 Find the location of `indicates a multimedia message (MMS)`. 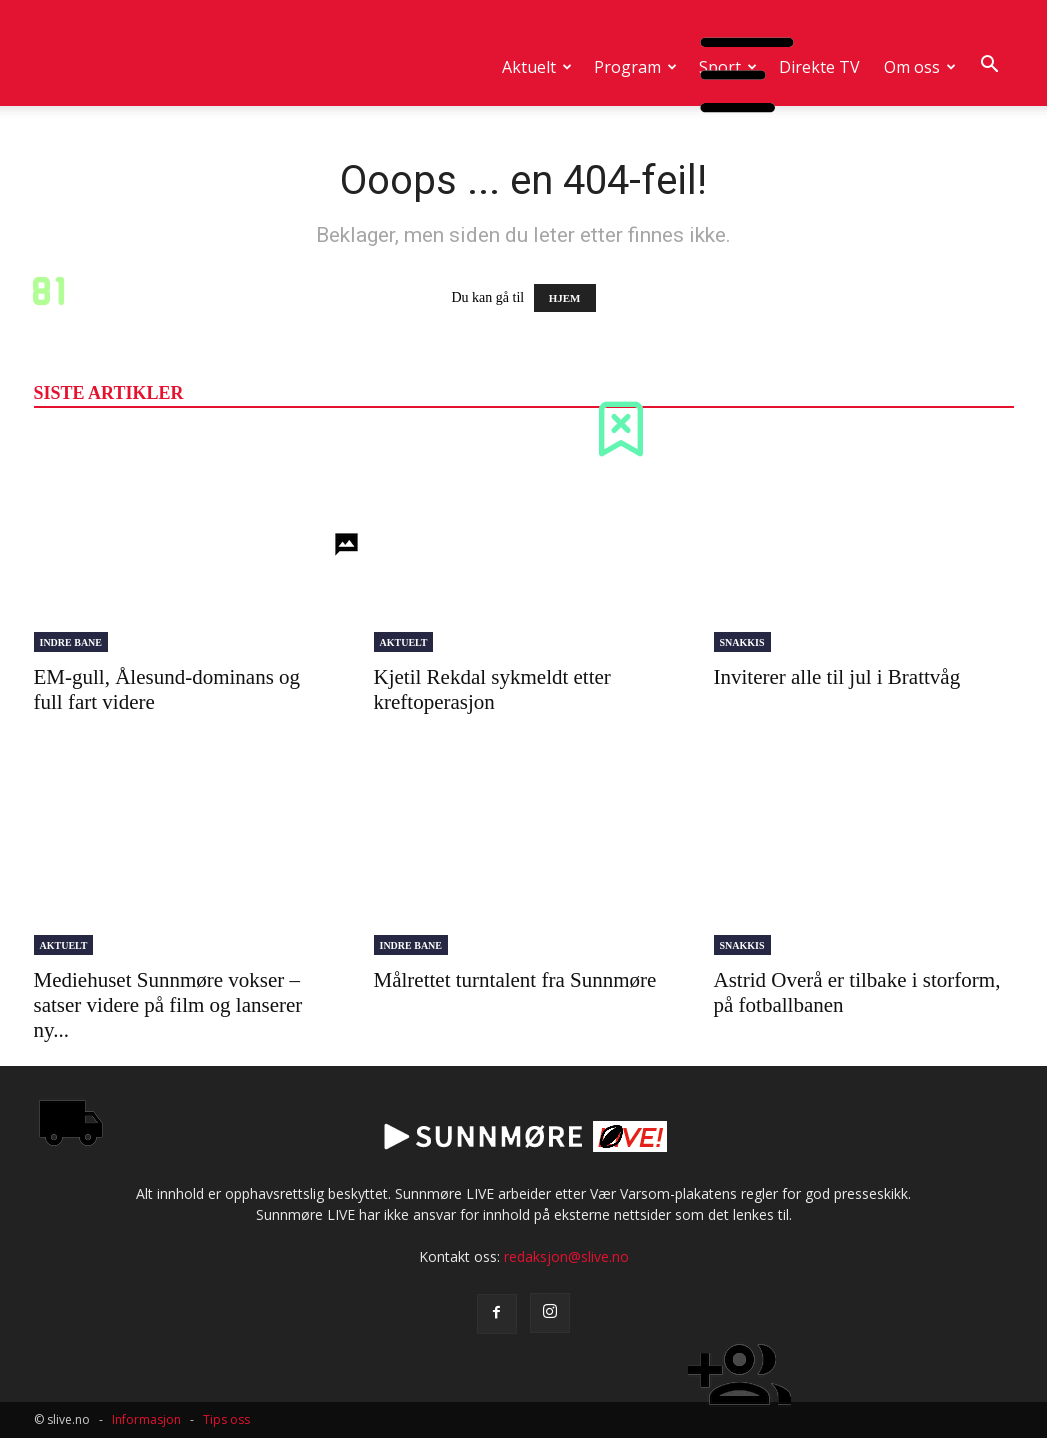

indicates a multimedia message (MMS) is located at coordinates (346, 544).